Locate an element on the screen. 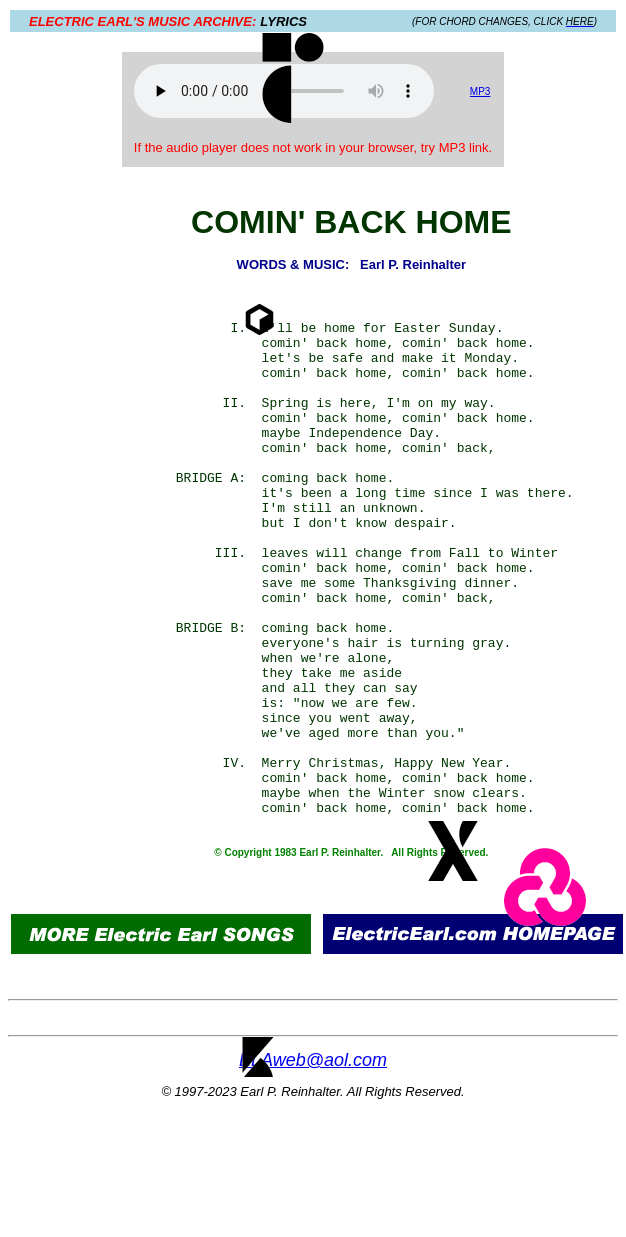 The width and height of the screenshot is (626, 1237). open kibana dashboard is located at coordinates (258, 1057).